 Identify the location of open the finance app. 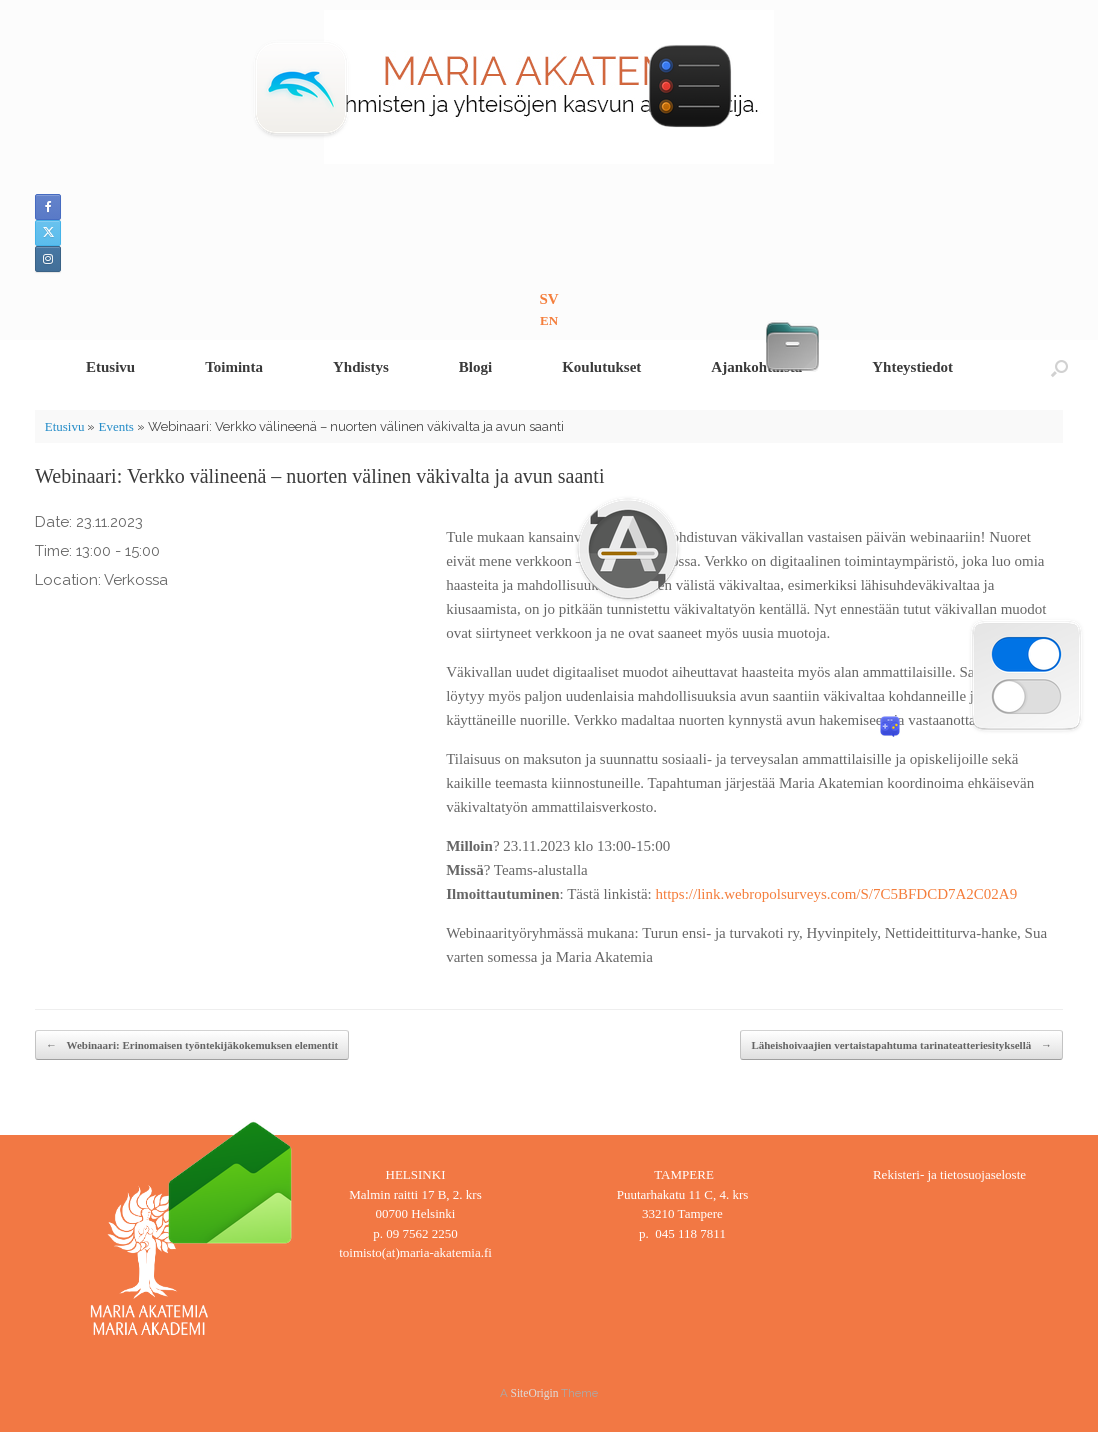
(230, 1182).